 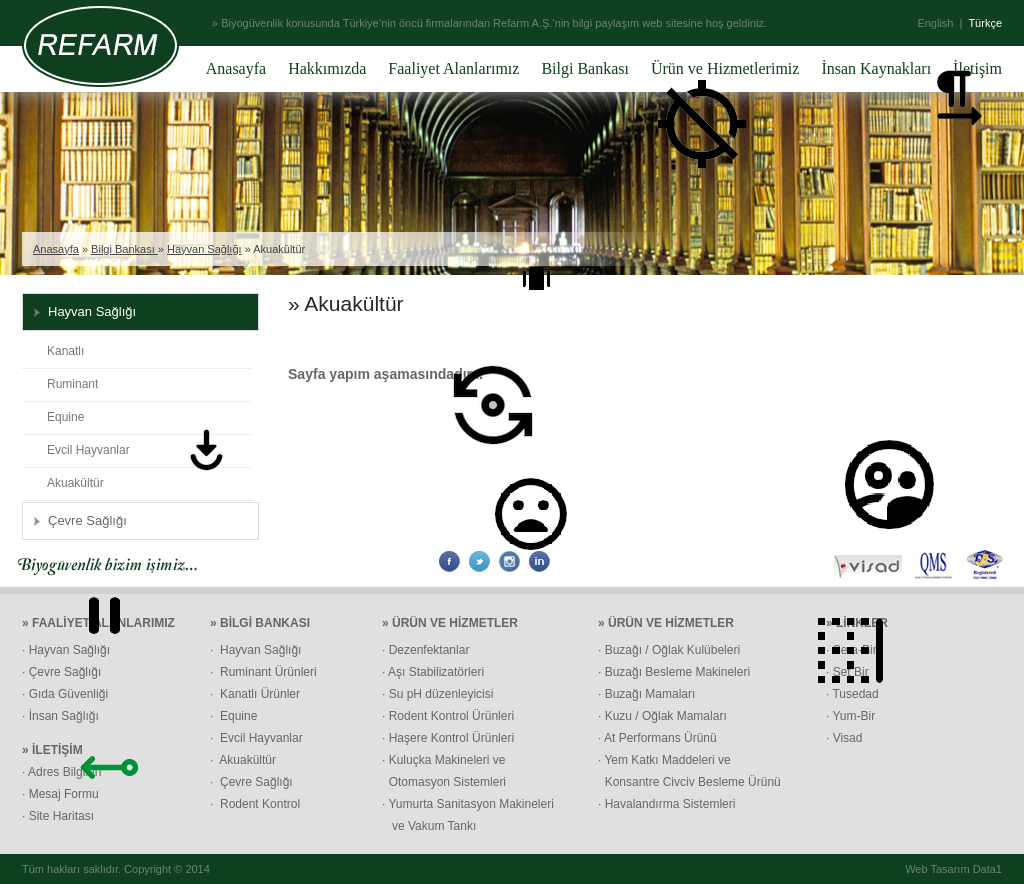 I want to click on view supervised or managed user accounts, so click(x=889, y=484).